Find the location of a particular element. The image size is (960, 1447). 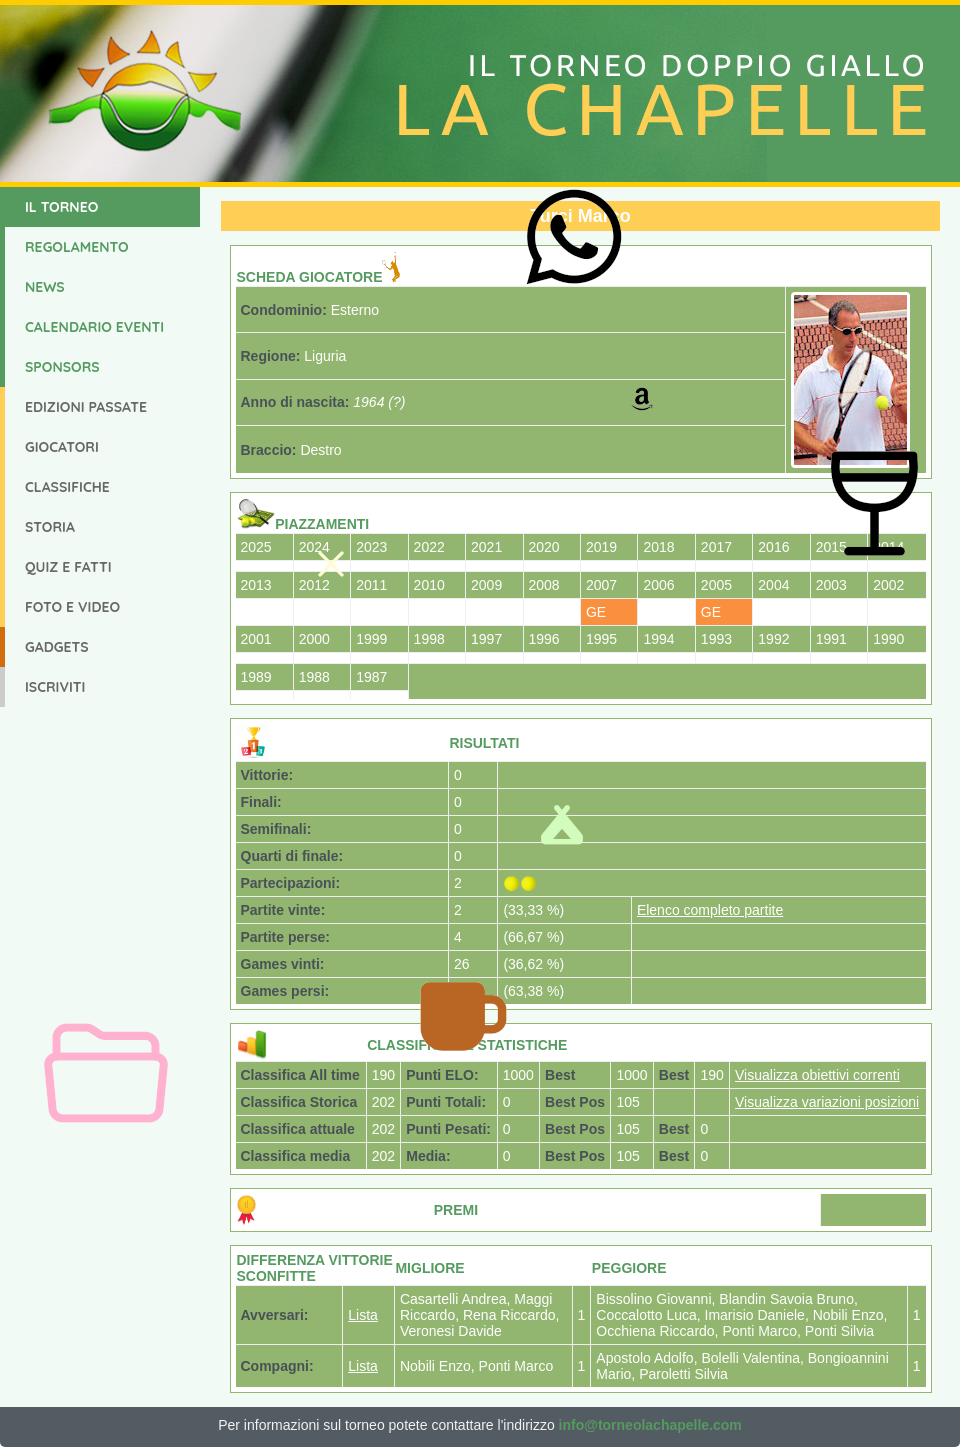

open the Amazon app or website is located at coordinates (642, 399).